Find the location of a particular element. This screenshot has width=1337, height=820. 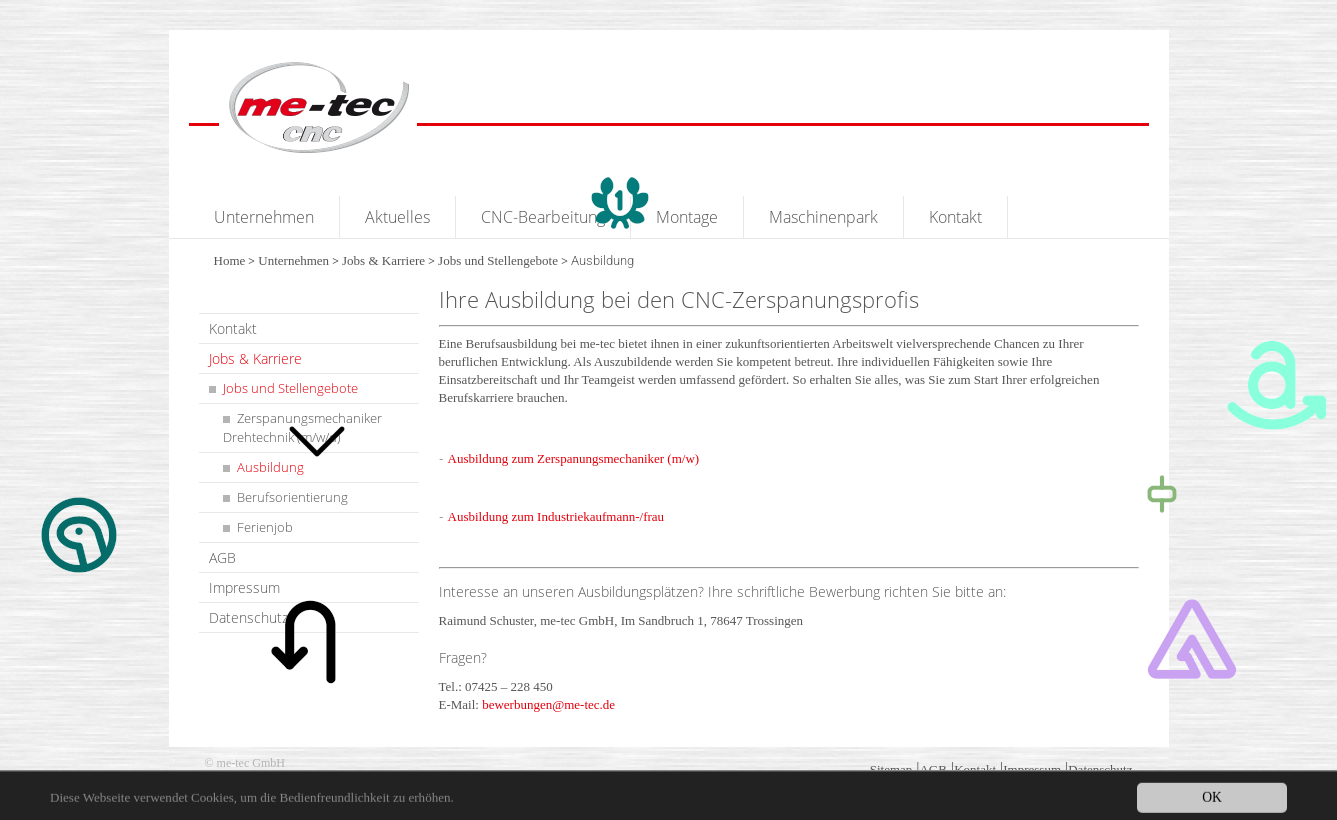

align selected elements to center is located at coordinates (1162, 494).